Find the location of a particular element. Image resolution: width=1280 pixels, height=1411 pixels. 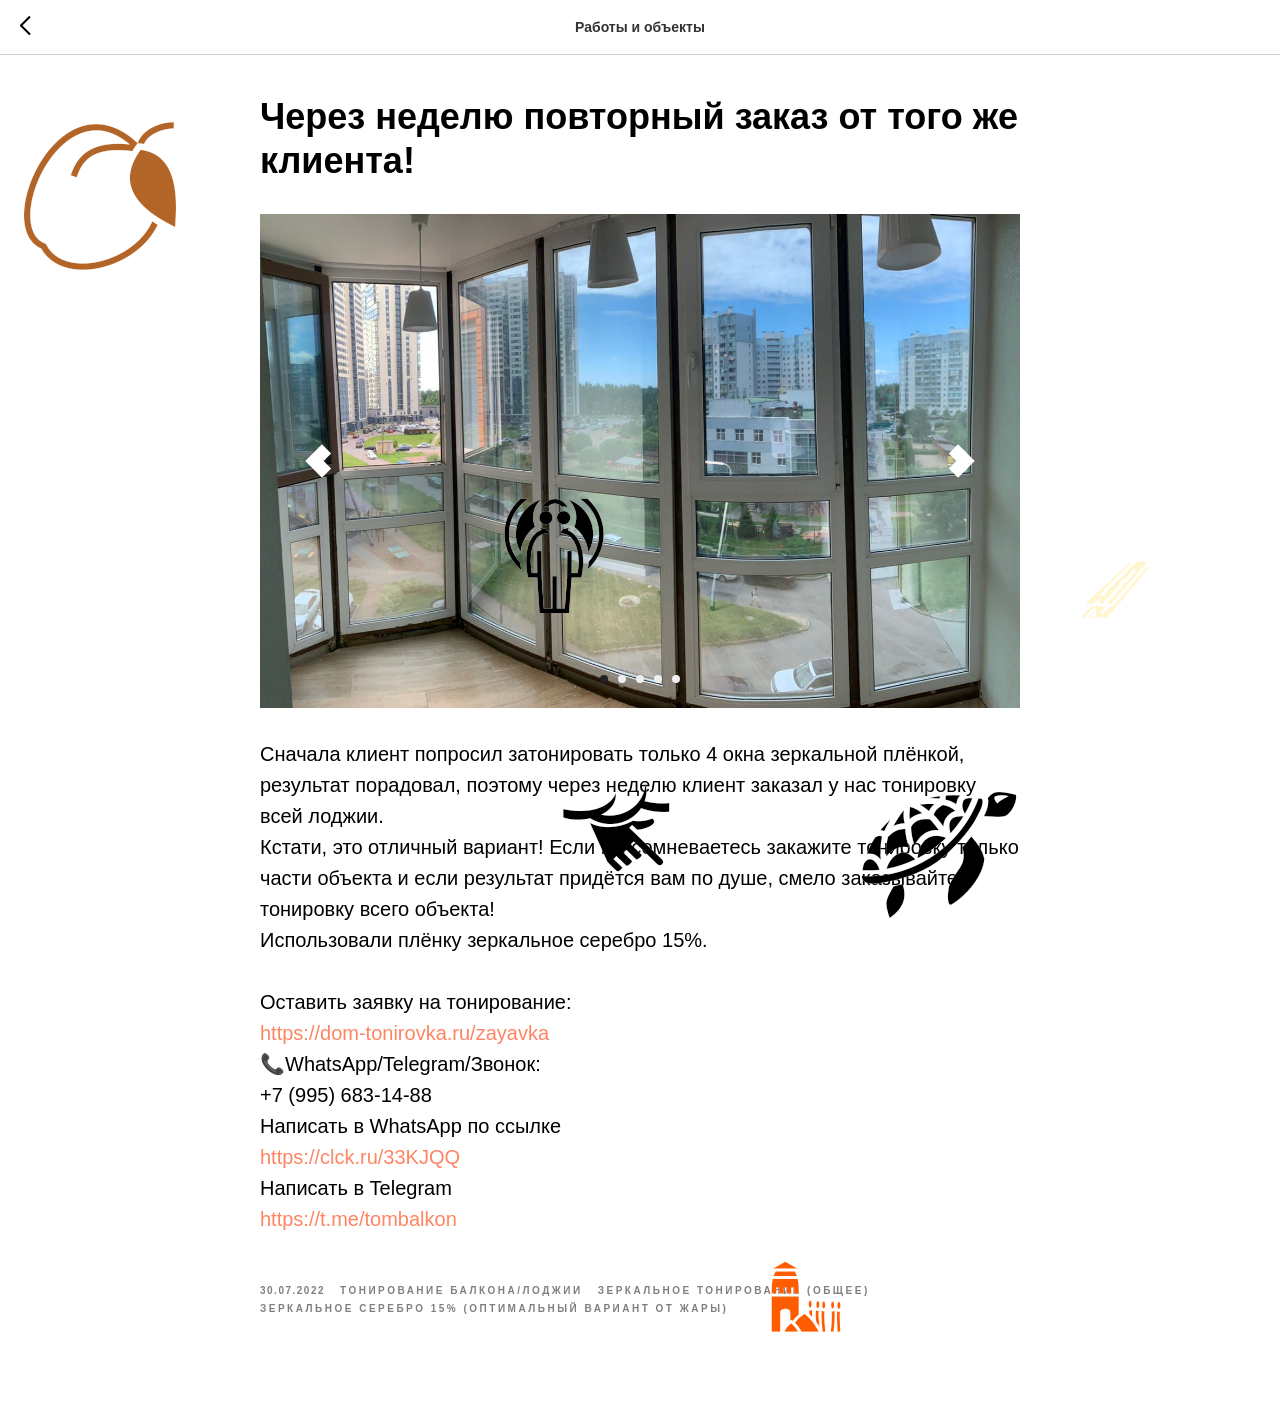

indicates marine wildlife or ocean conservation content is located at coordinates (939, 855).